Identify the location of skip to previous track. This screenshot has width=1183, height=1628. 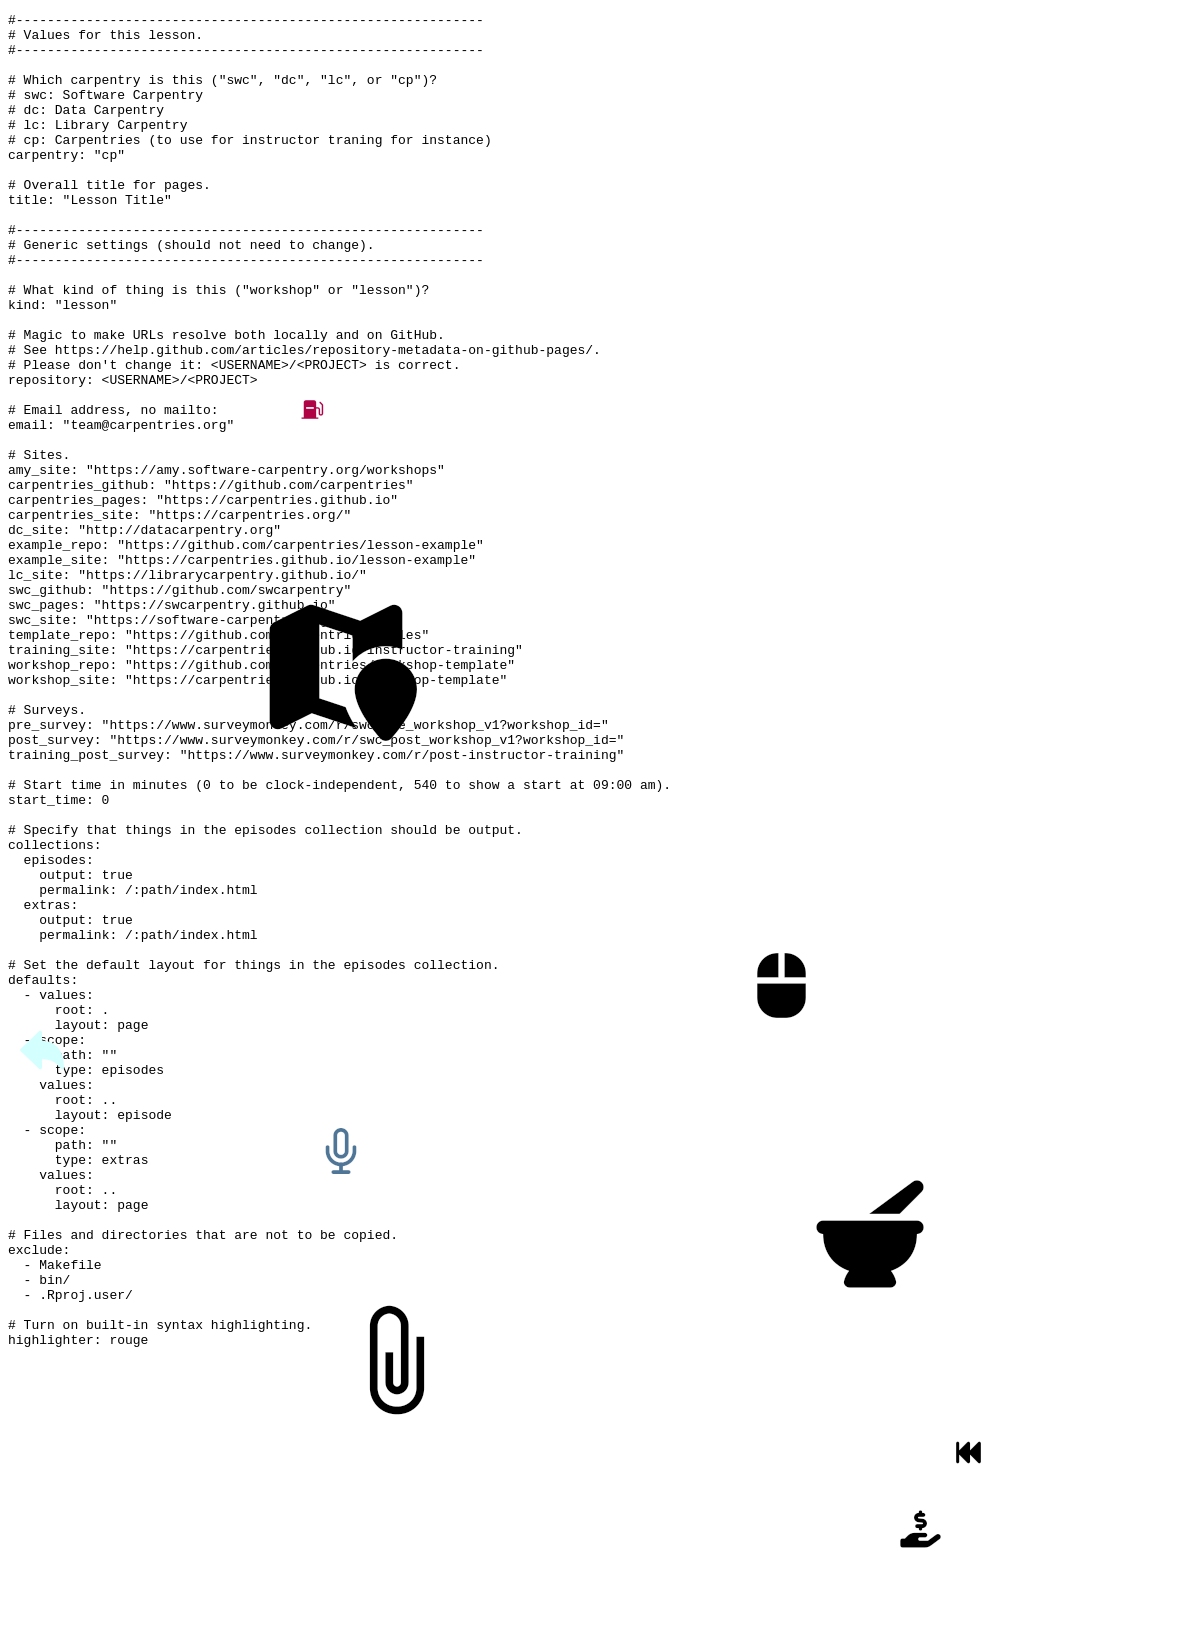
(968, 1452).